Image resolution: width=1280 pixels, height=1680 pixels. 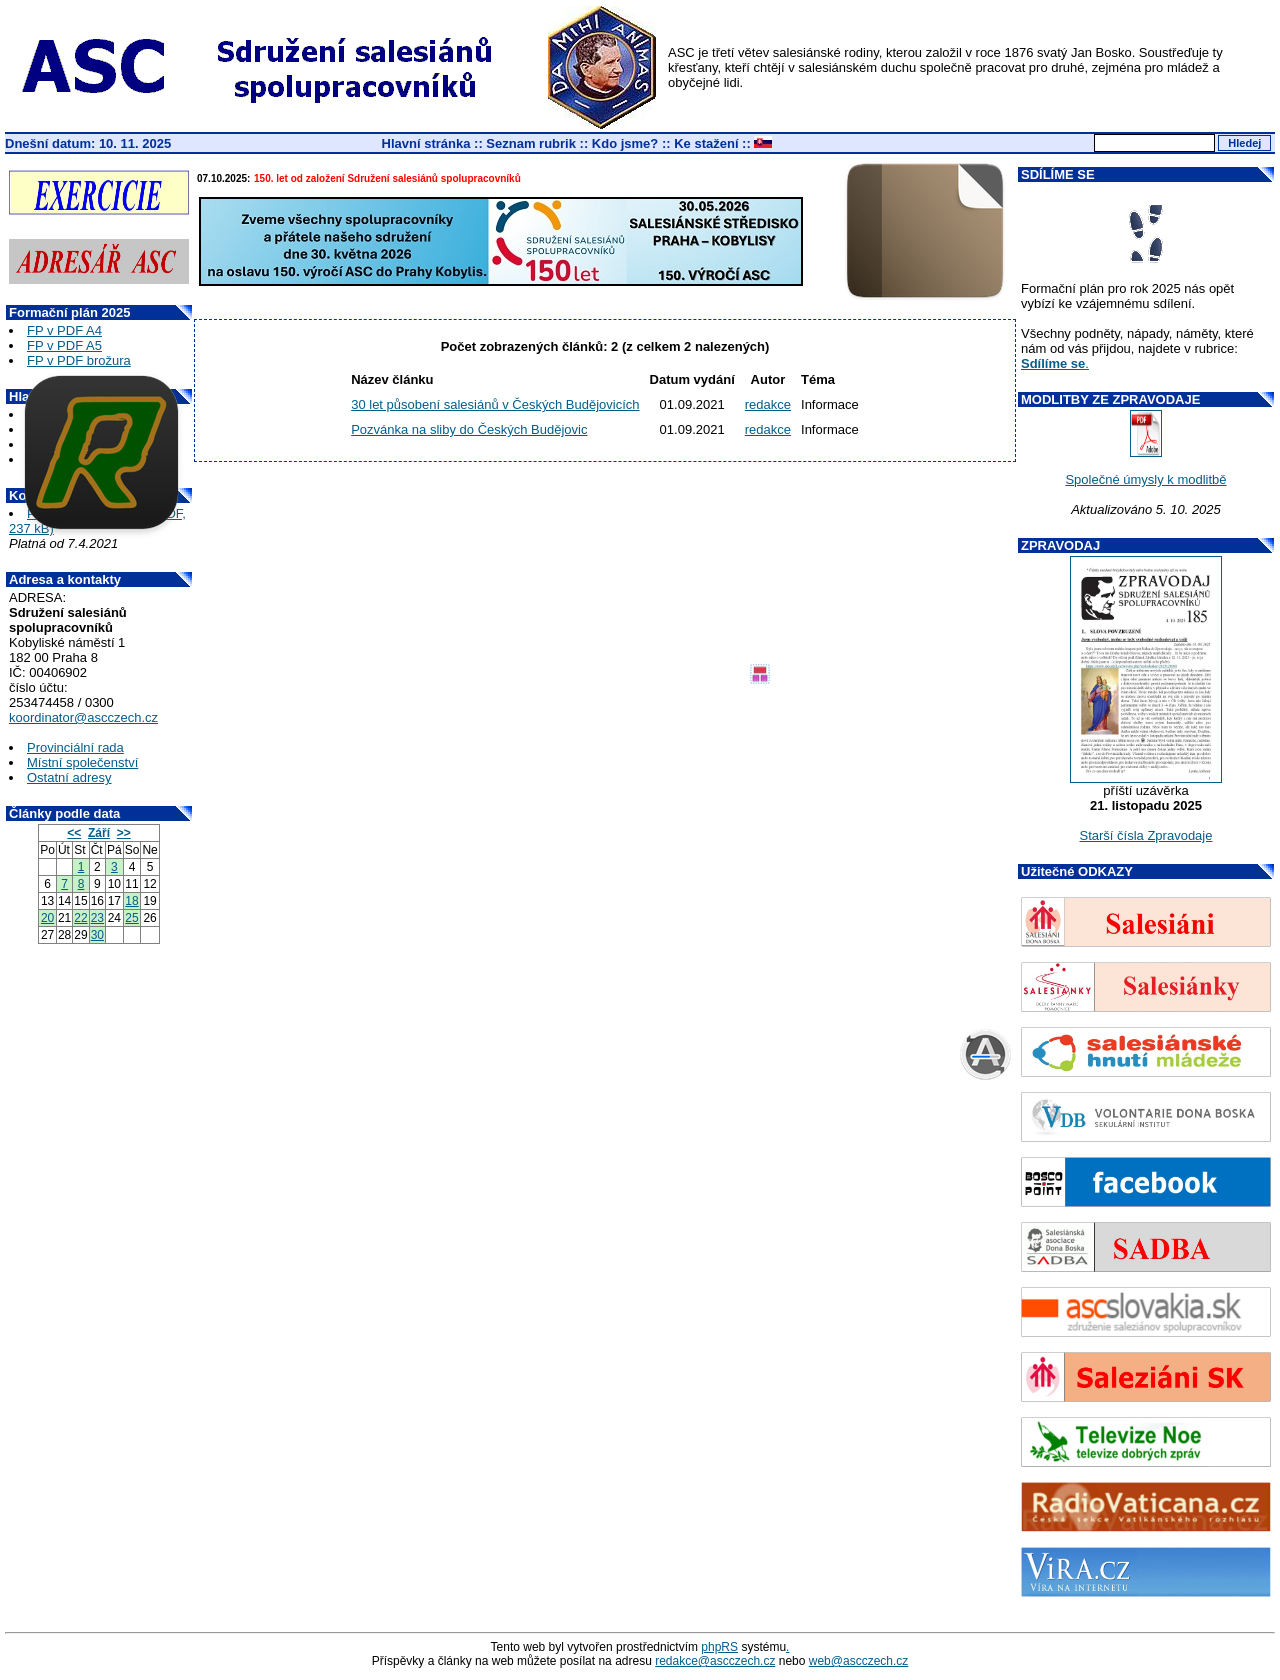 I want to click on open the software updater application, so click(x=985, y=1054).